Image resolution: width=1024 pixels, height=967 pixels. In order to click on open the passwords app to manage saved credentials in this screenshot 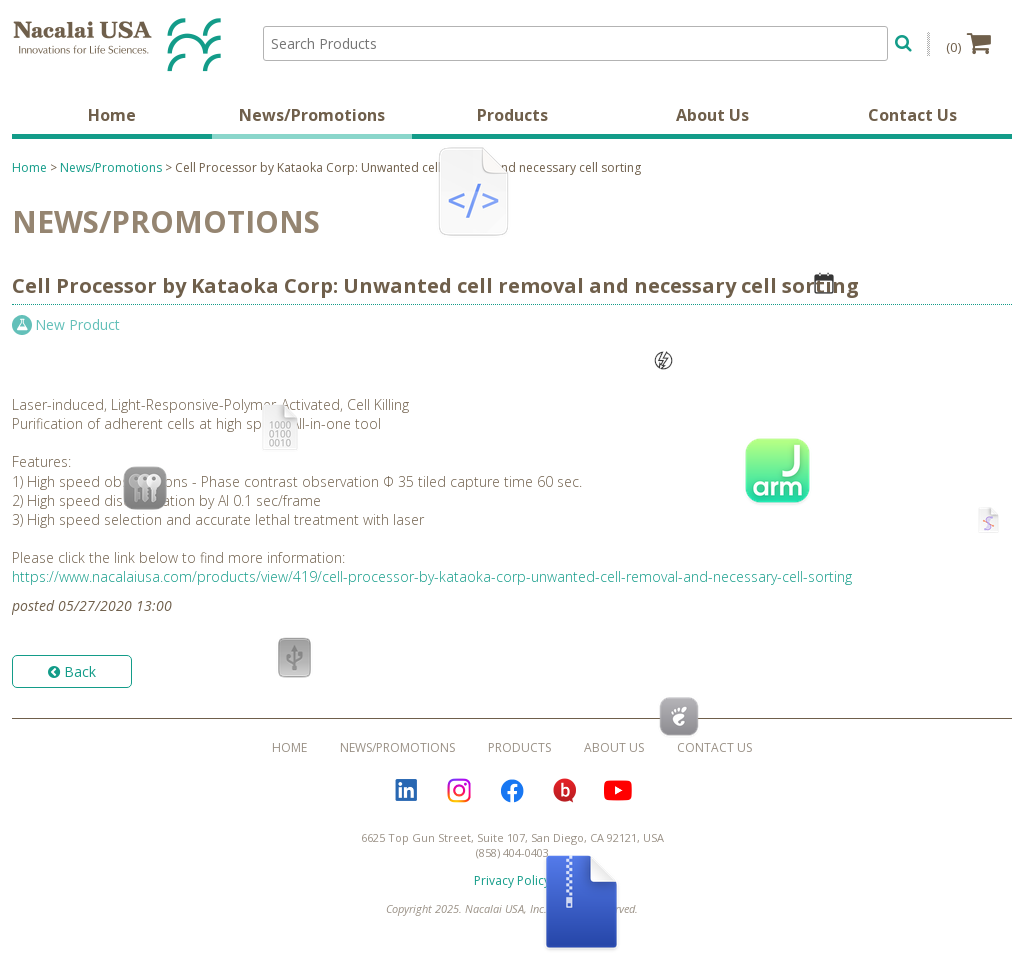, I will do `click(145, 488)`.